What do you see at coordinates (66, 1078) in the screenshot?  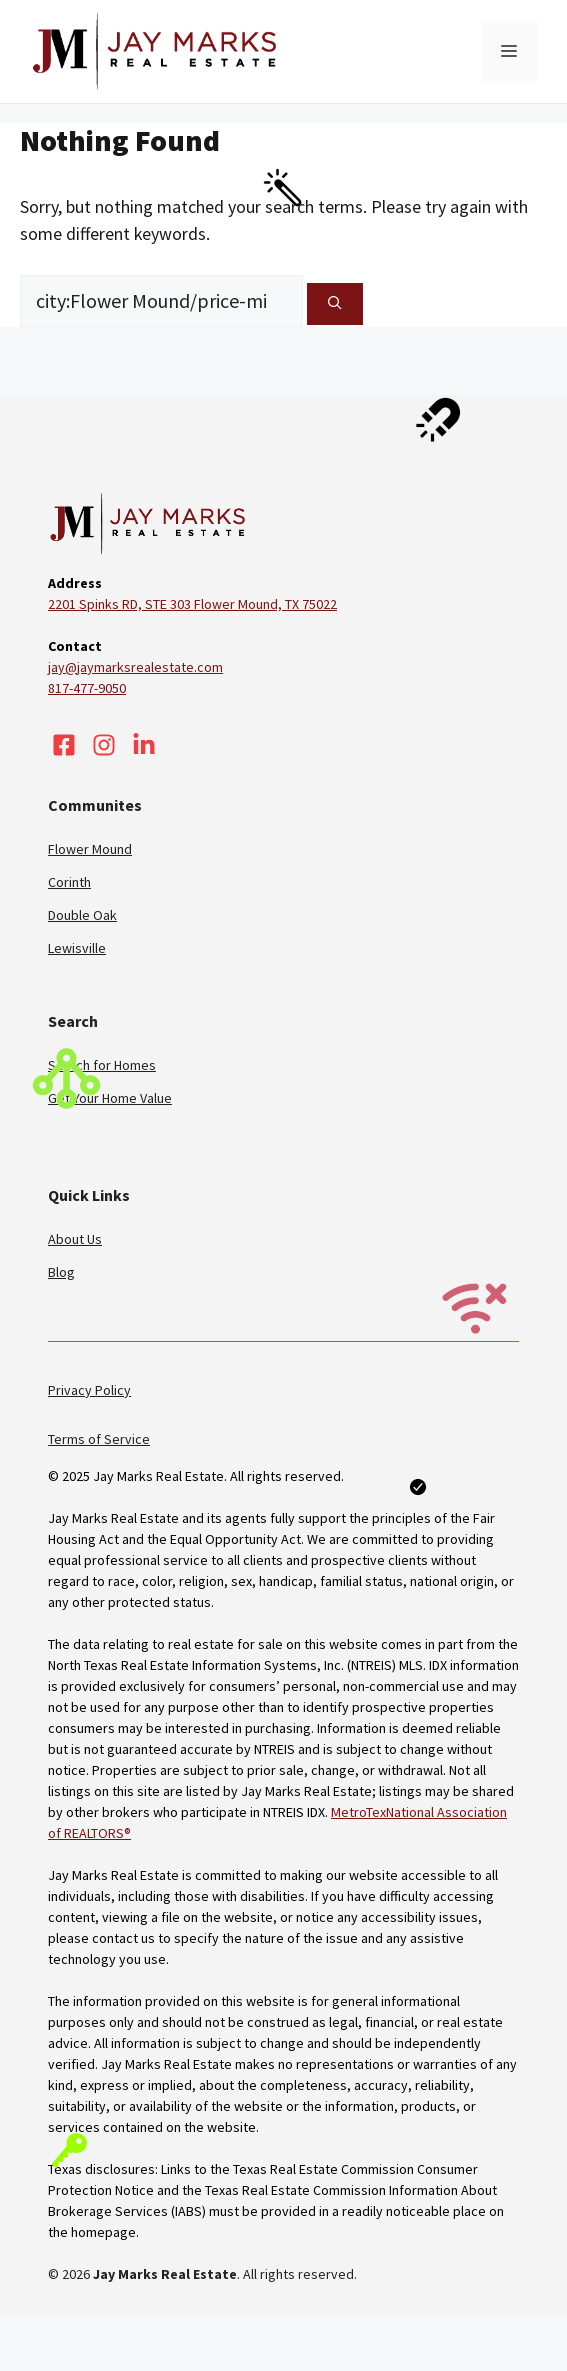 I see `view hierarchical data structure` at bounding box center [66, 1078].